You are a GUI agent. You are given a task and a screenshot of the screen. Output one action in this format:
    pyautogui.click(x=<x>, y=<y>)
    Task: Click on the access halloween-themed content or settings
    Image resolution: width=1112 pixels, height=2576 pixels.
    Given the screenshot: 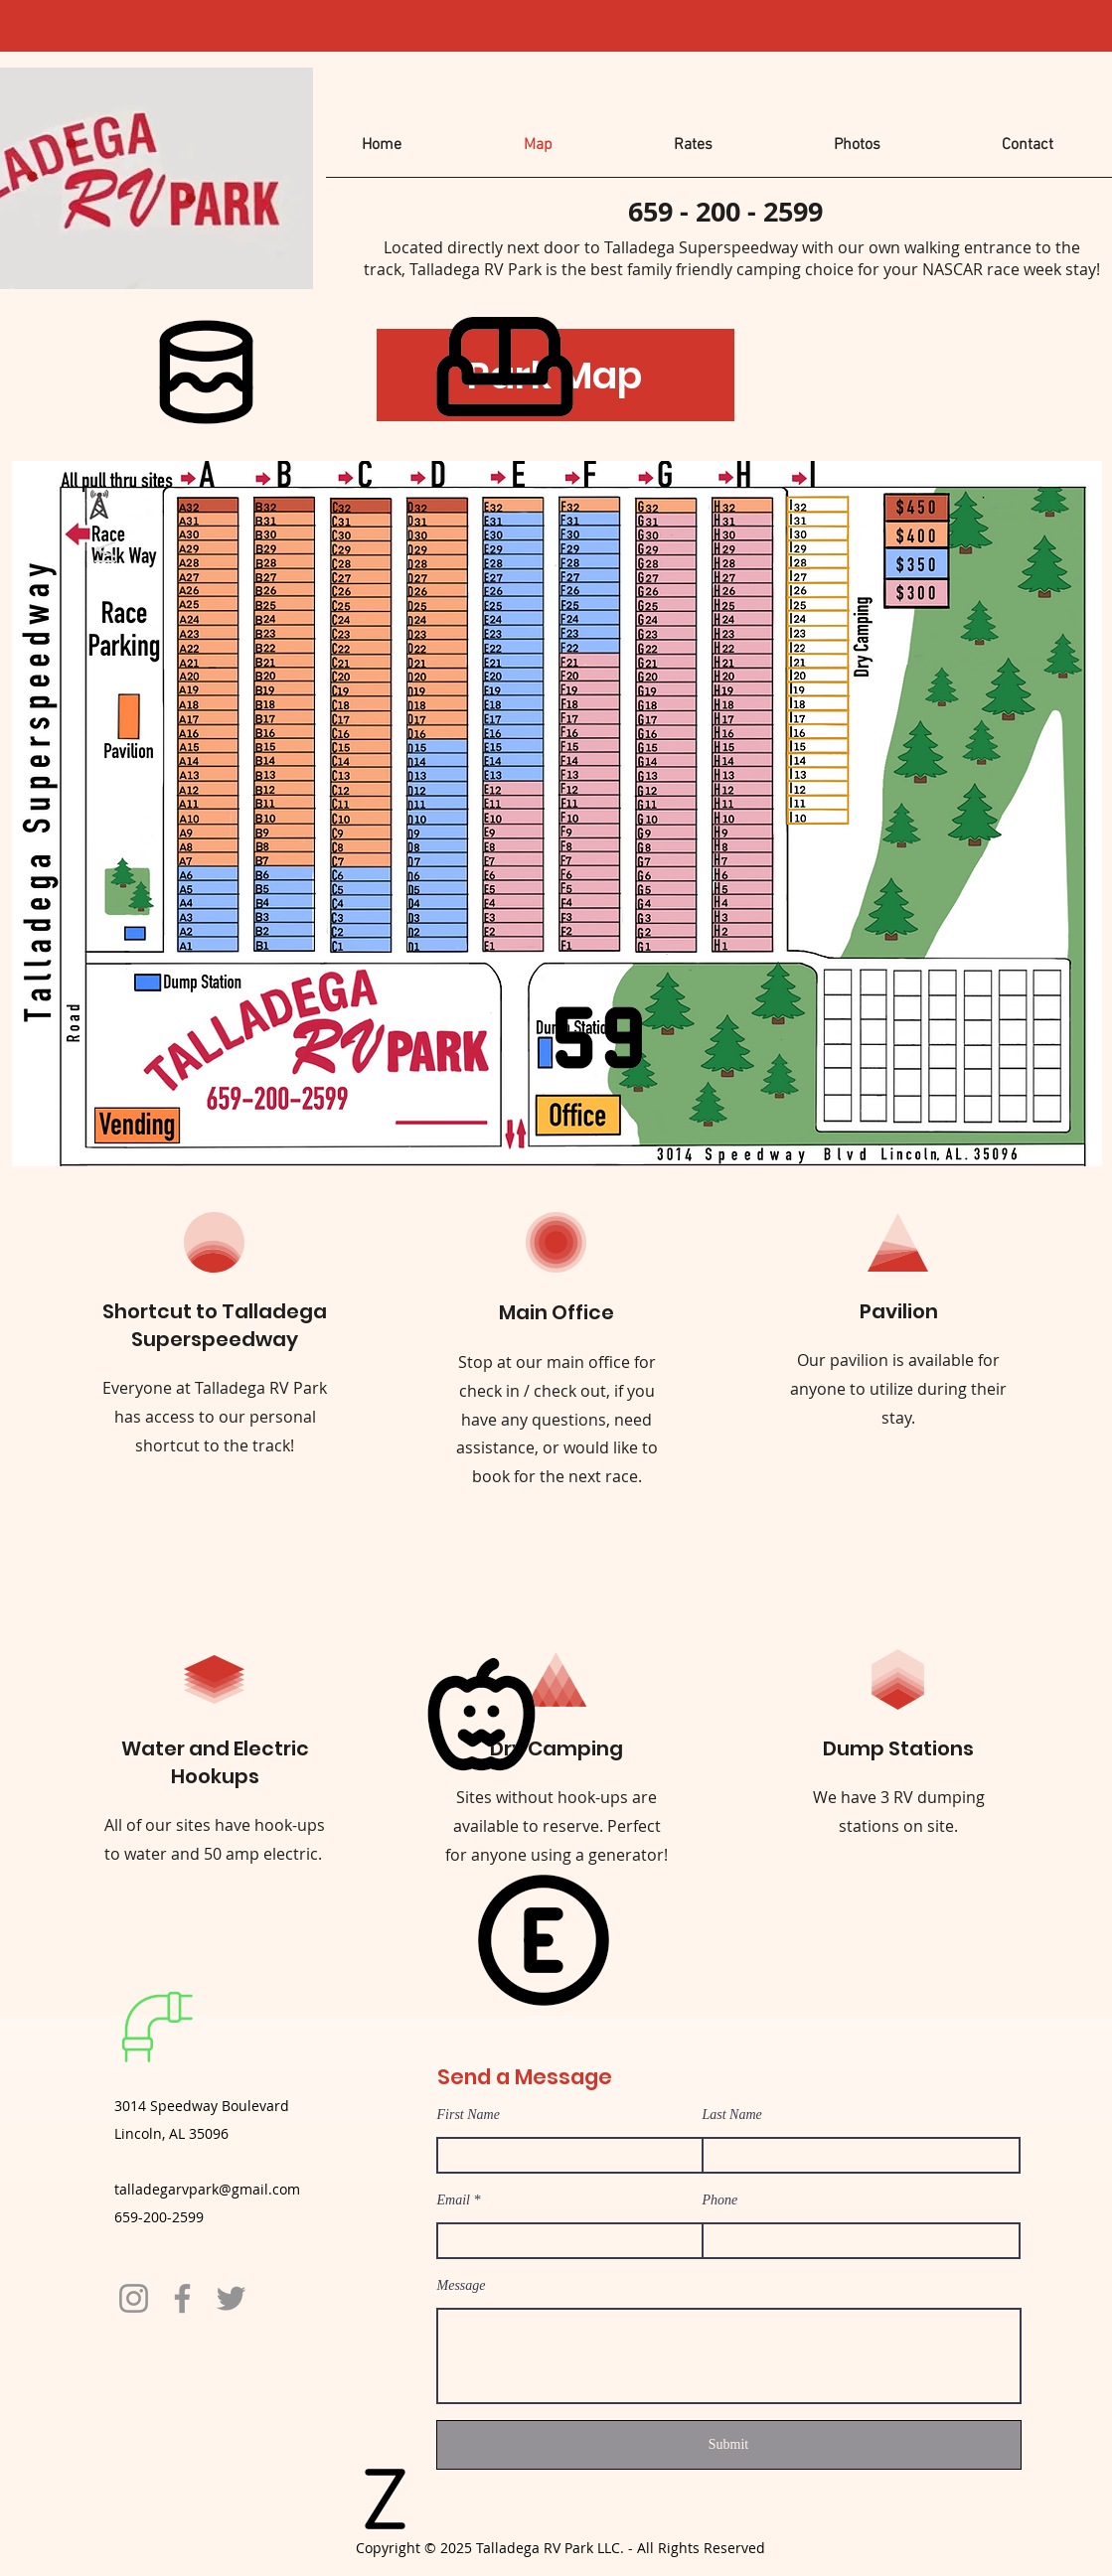 What is the action you would take?
    pyautogui.click(x=481, y=1717)
    